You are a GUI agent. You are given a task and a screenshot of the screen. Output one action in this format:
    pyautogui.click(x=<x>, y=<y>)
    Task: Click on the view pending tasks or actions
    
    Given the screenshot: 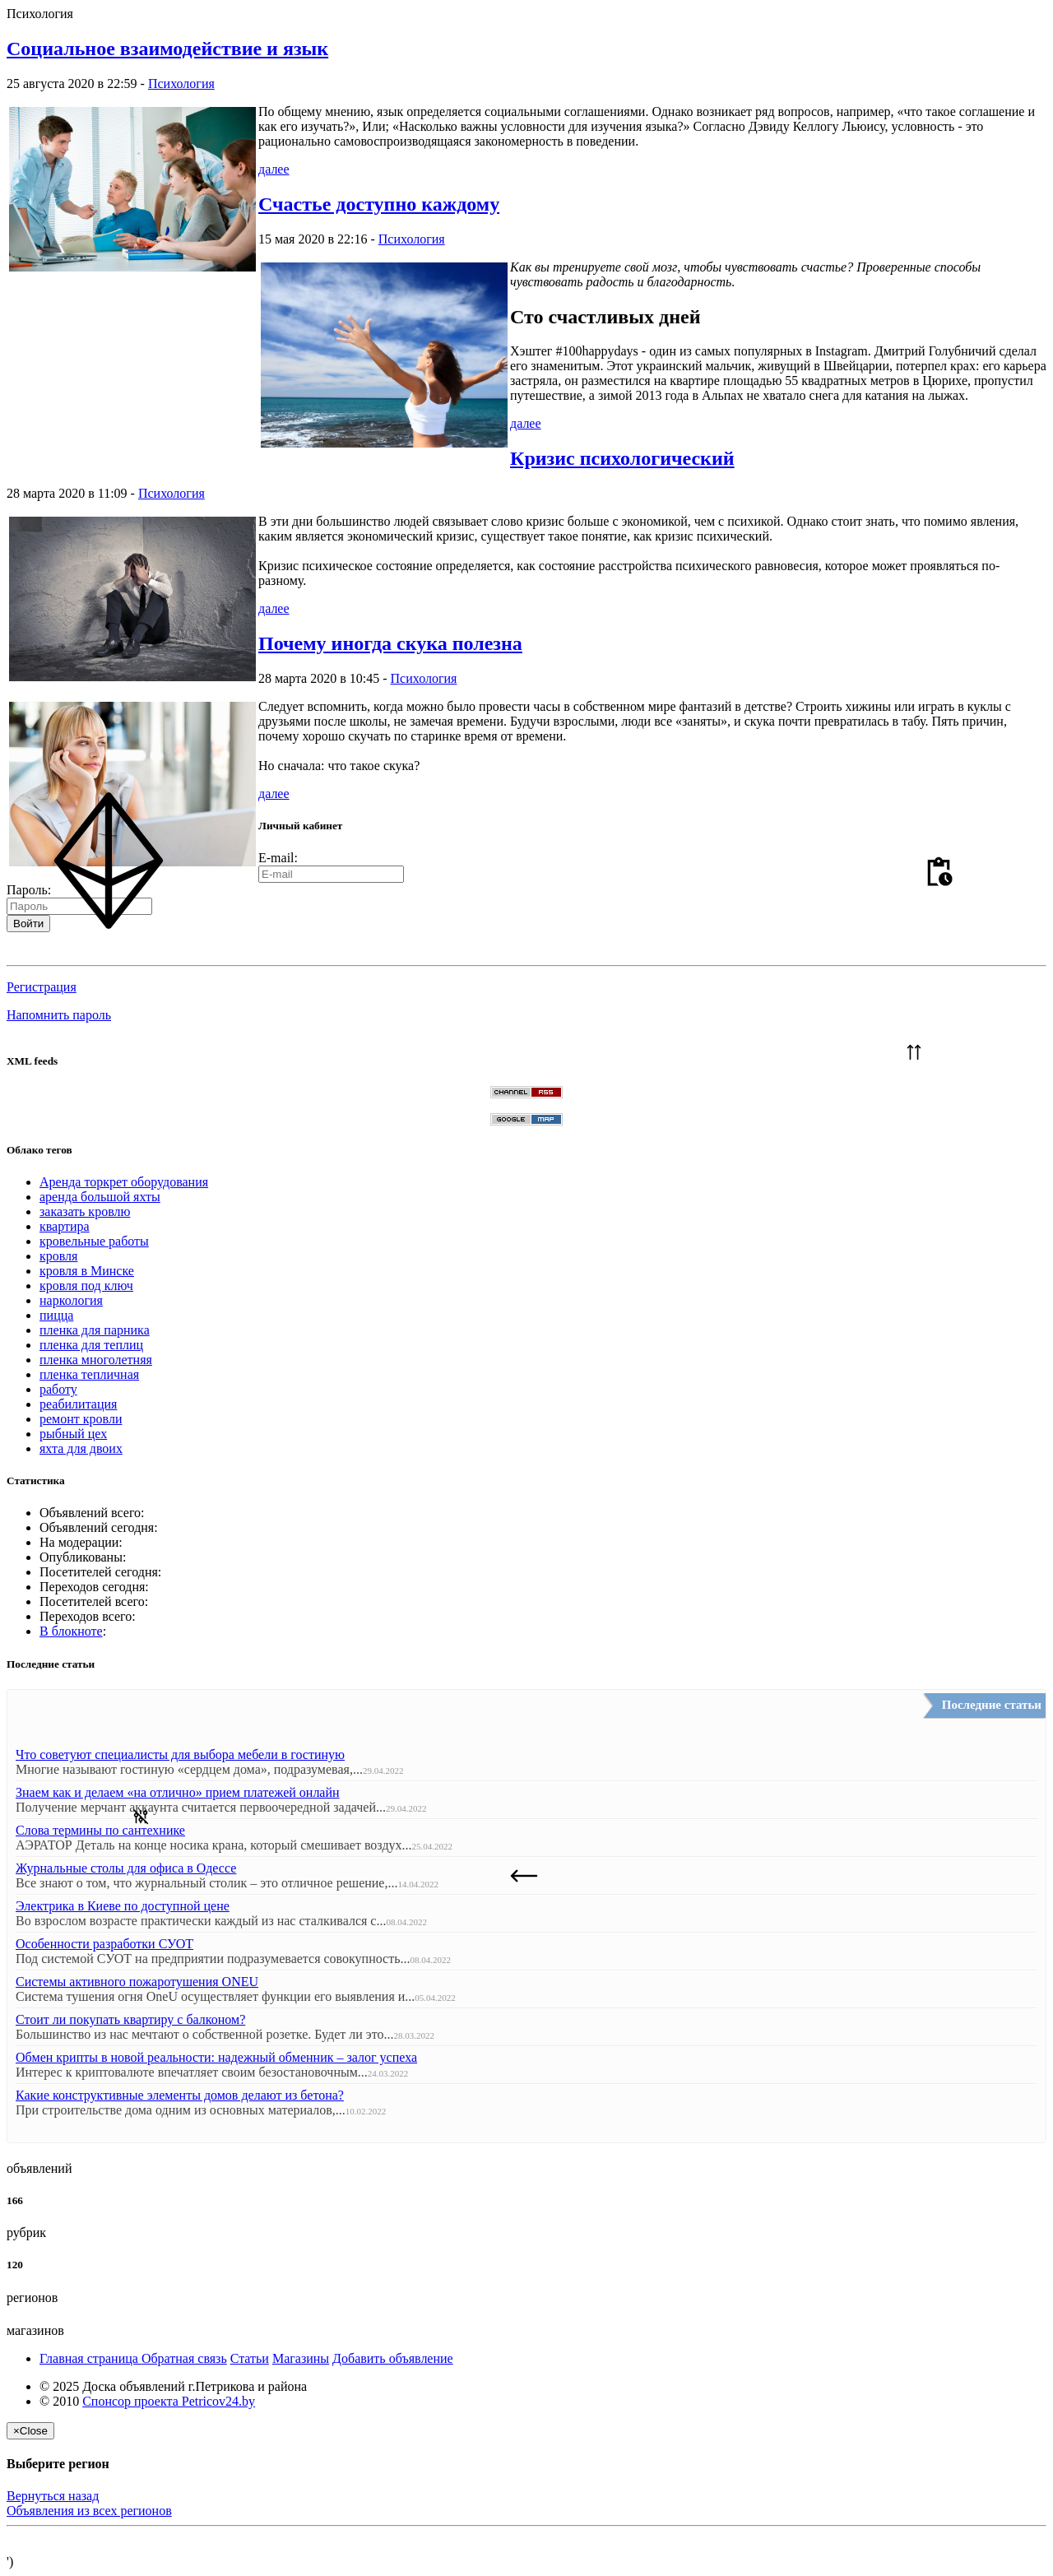 What is the action you would take?
    pyautogui.click(x=939, y=872)
    